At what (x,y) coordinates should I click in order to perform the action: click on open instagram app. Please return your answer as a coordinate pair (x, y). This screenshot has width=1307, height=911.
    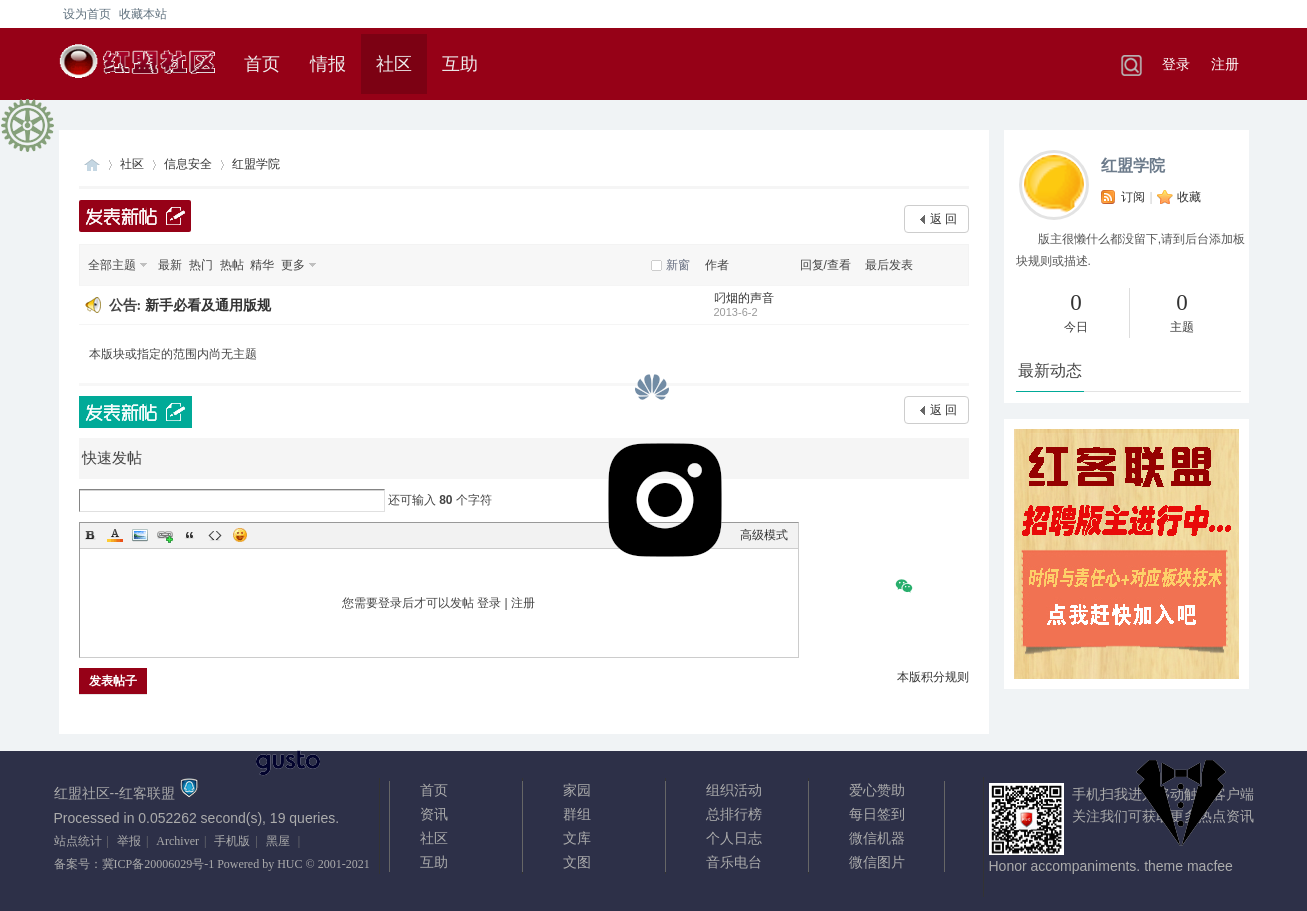
    Looking at the image, I should click on (665, 500).